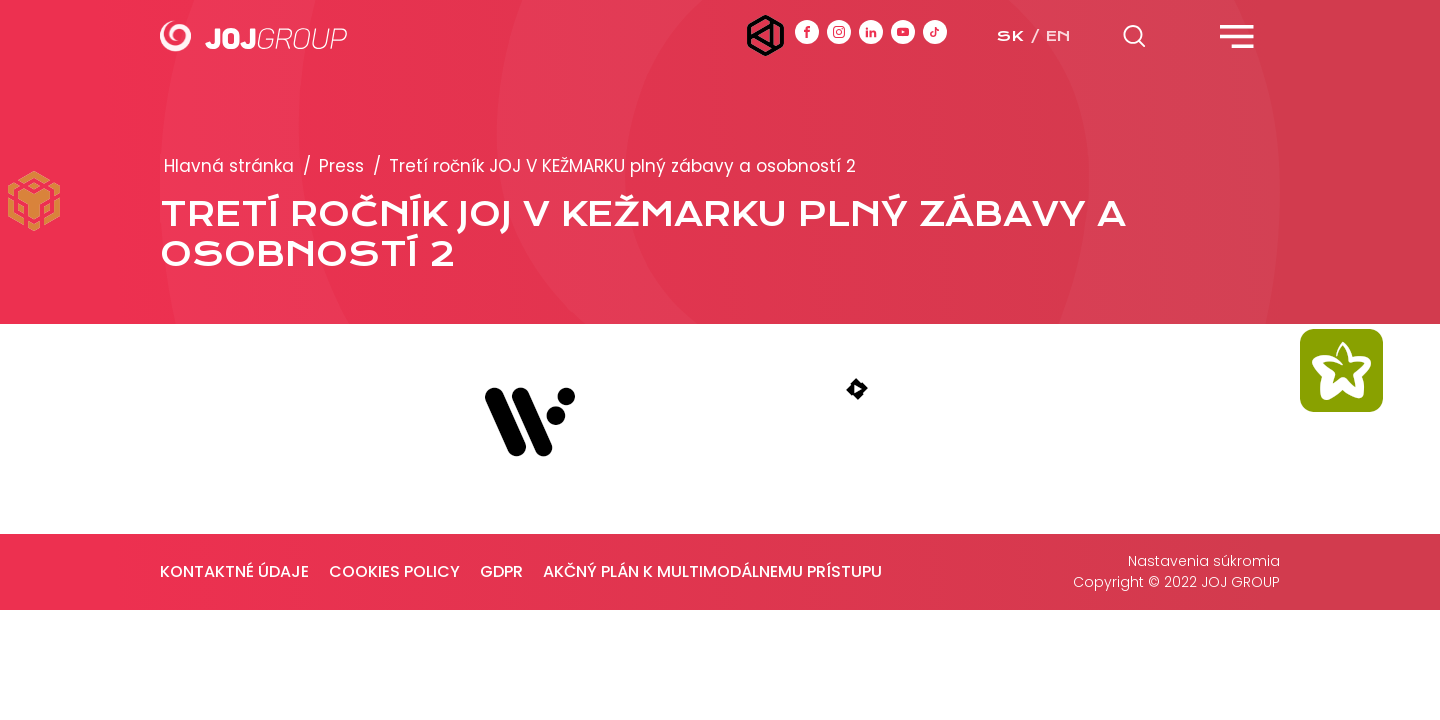 This screenshot has height=720, width=1440. I want to click on open Wear OS companion app, so click(530, 422).